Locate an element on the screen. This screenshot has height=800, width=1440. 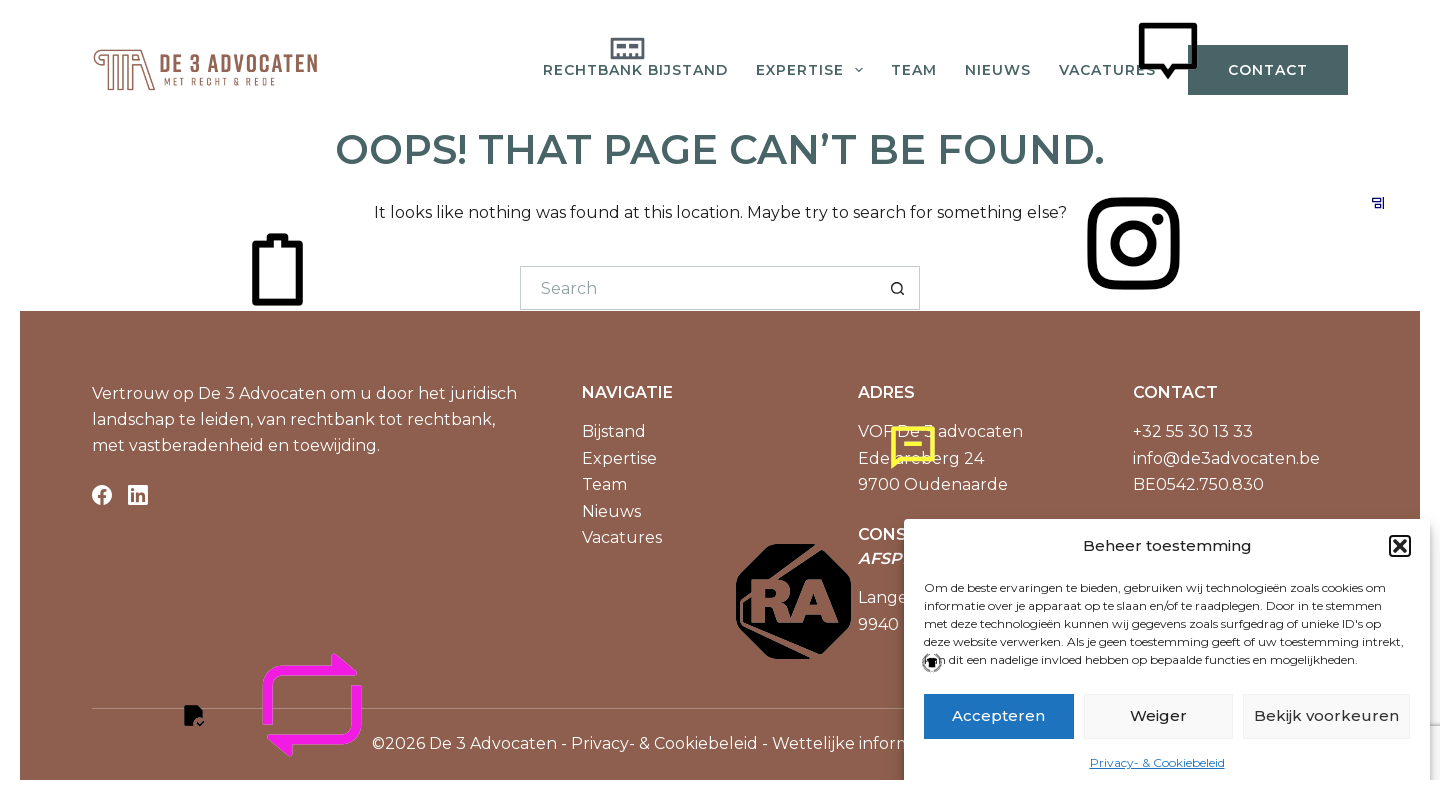
view RAM or memory usage is located at coordinates (627, 48).